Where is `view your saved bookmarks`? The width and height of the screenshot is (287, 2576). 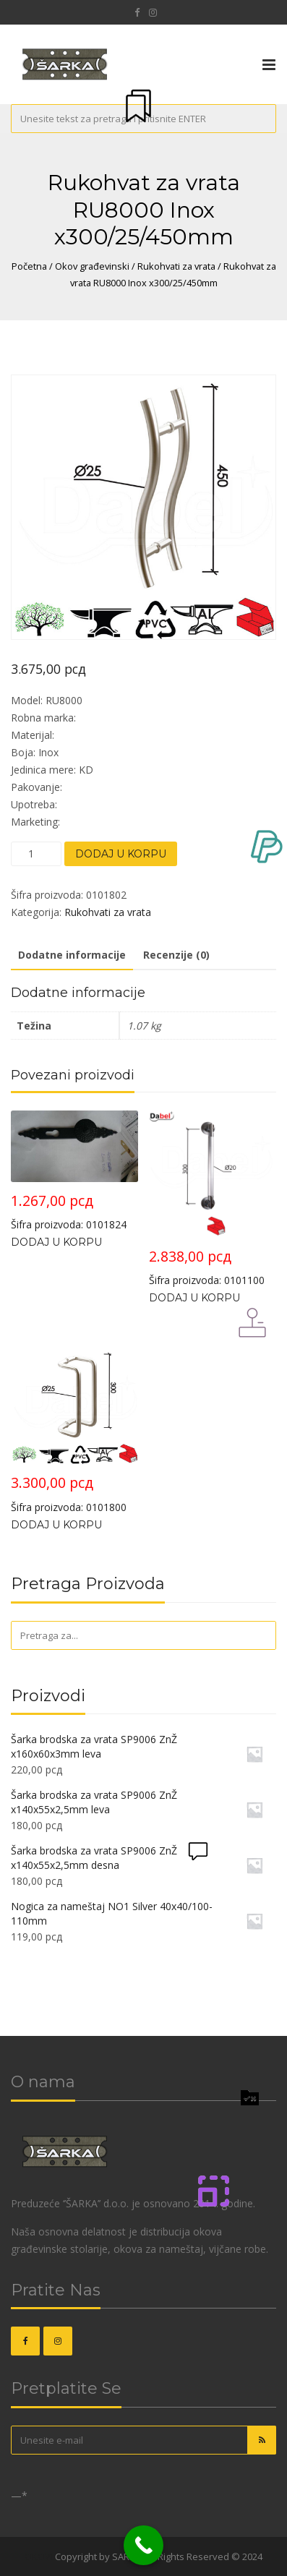 view your saved bookmarks is located at coordinates (138, 106).